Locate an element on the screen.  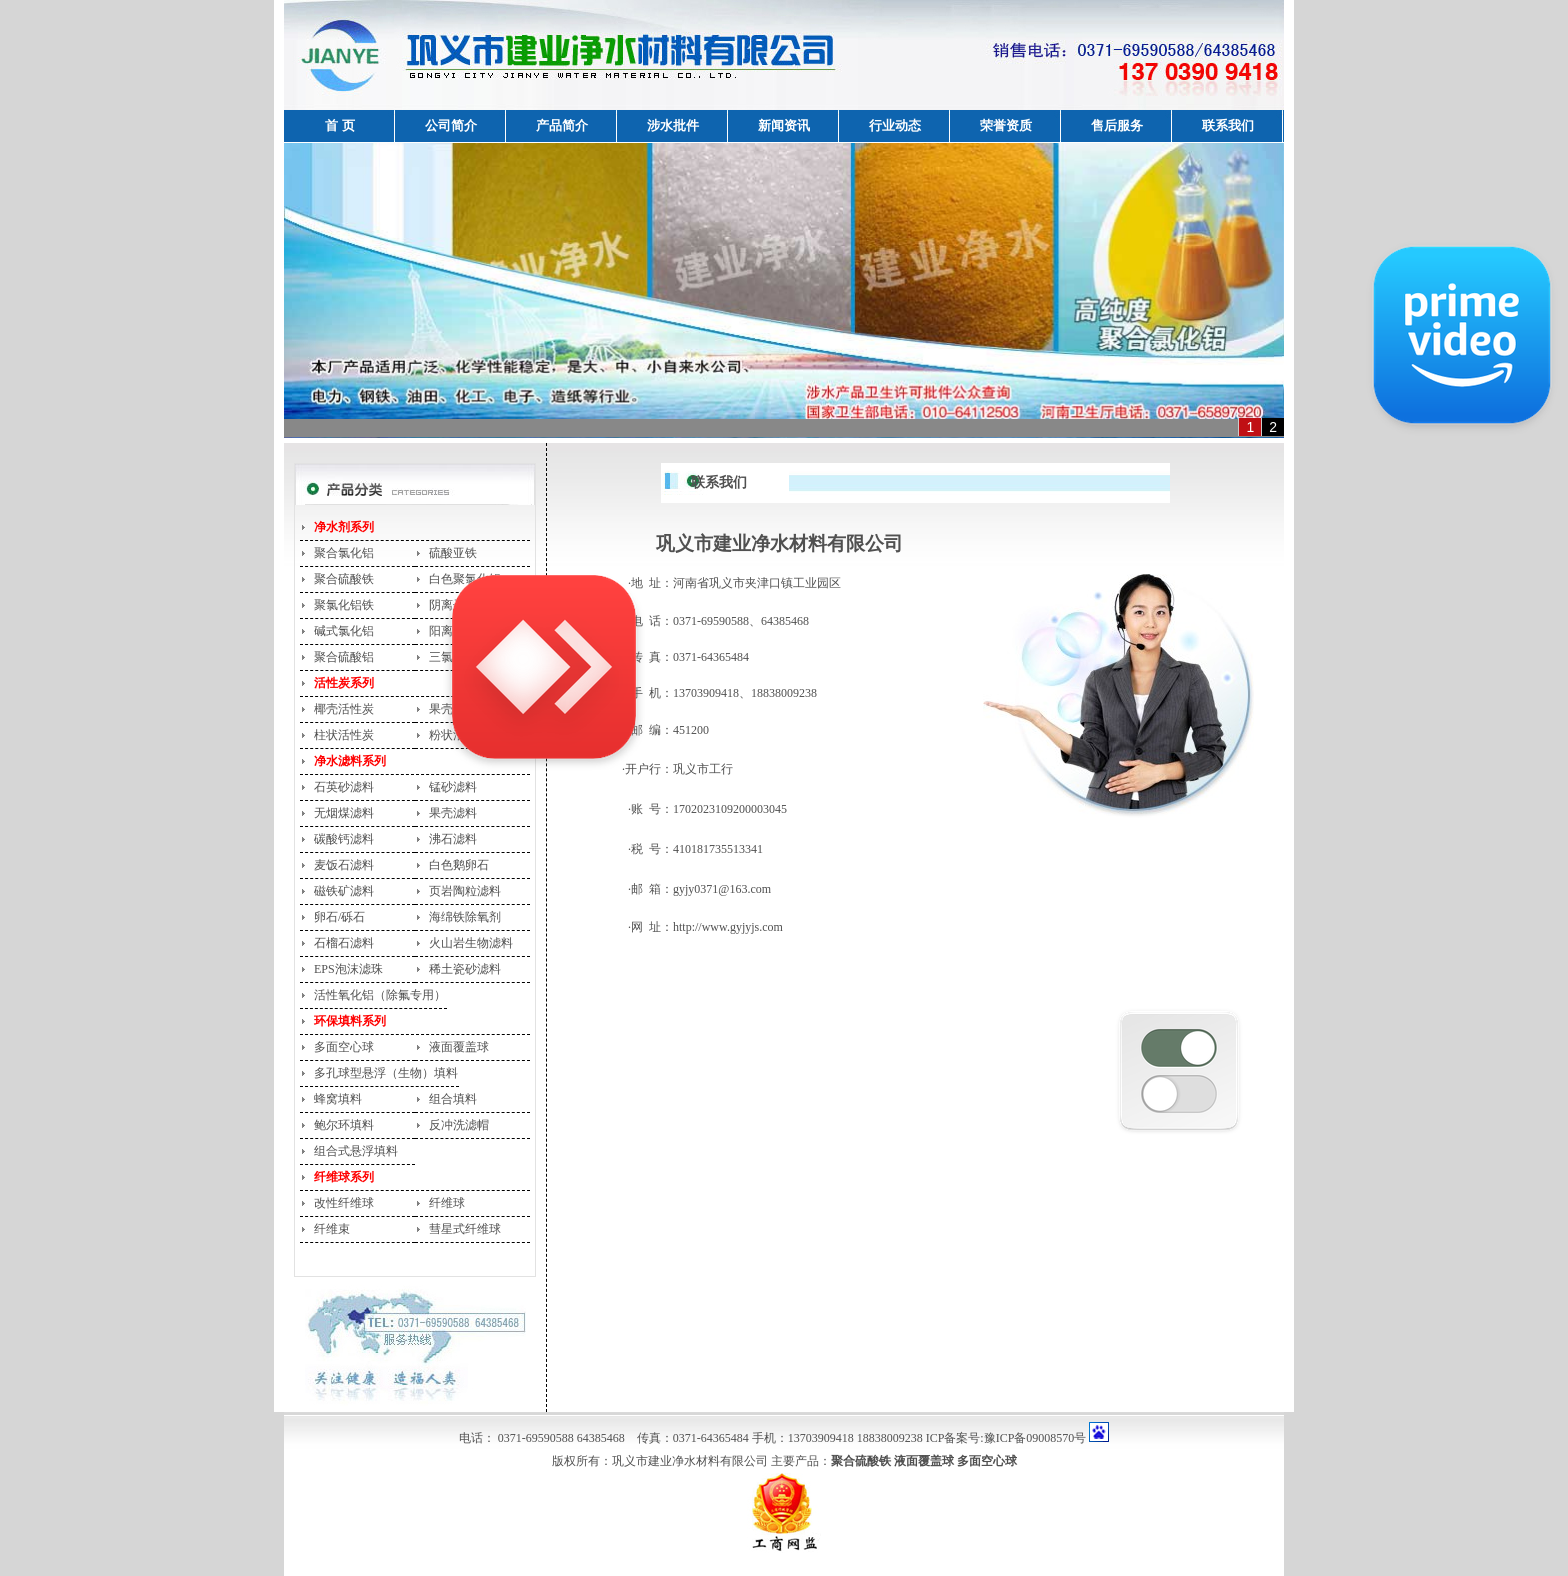
open anydesk remote desktop application is located at coordinates (544, 667).